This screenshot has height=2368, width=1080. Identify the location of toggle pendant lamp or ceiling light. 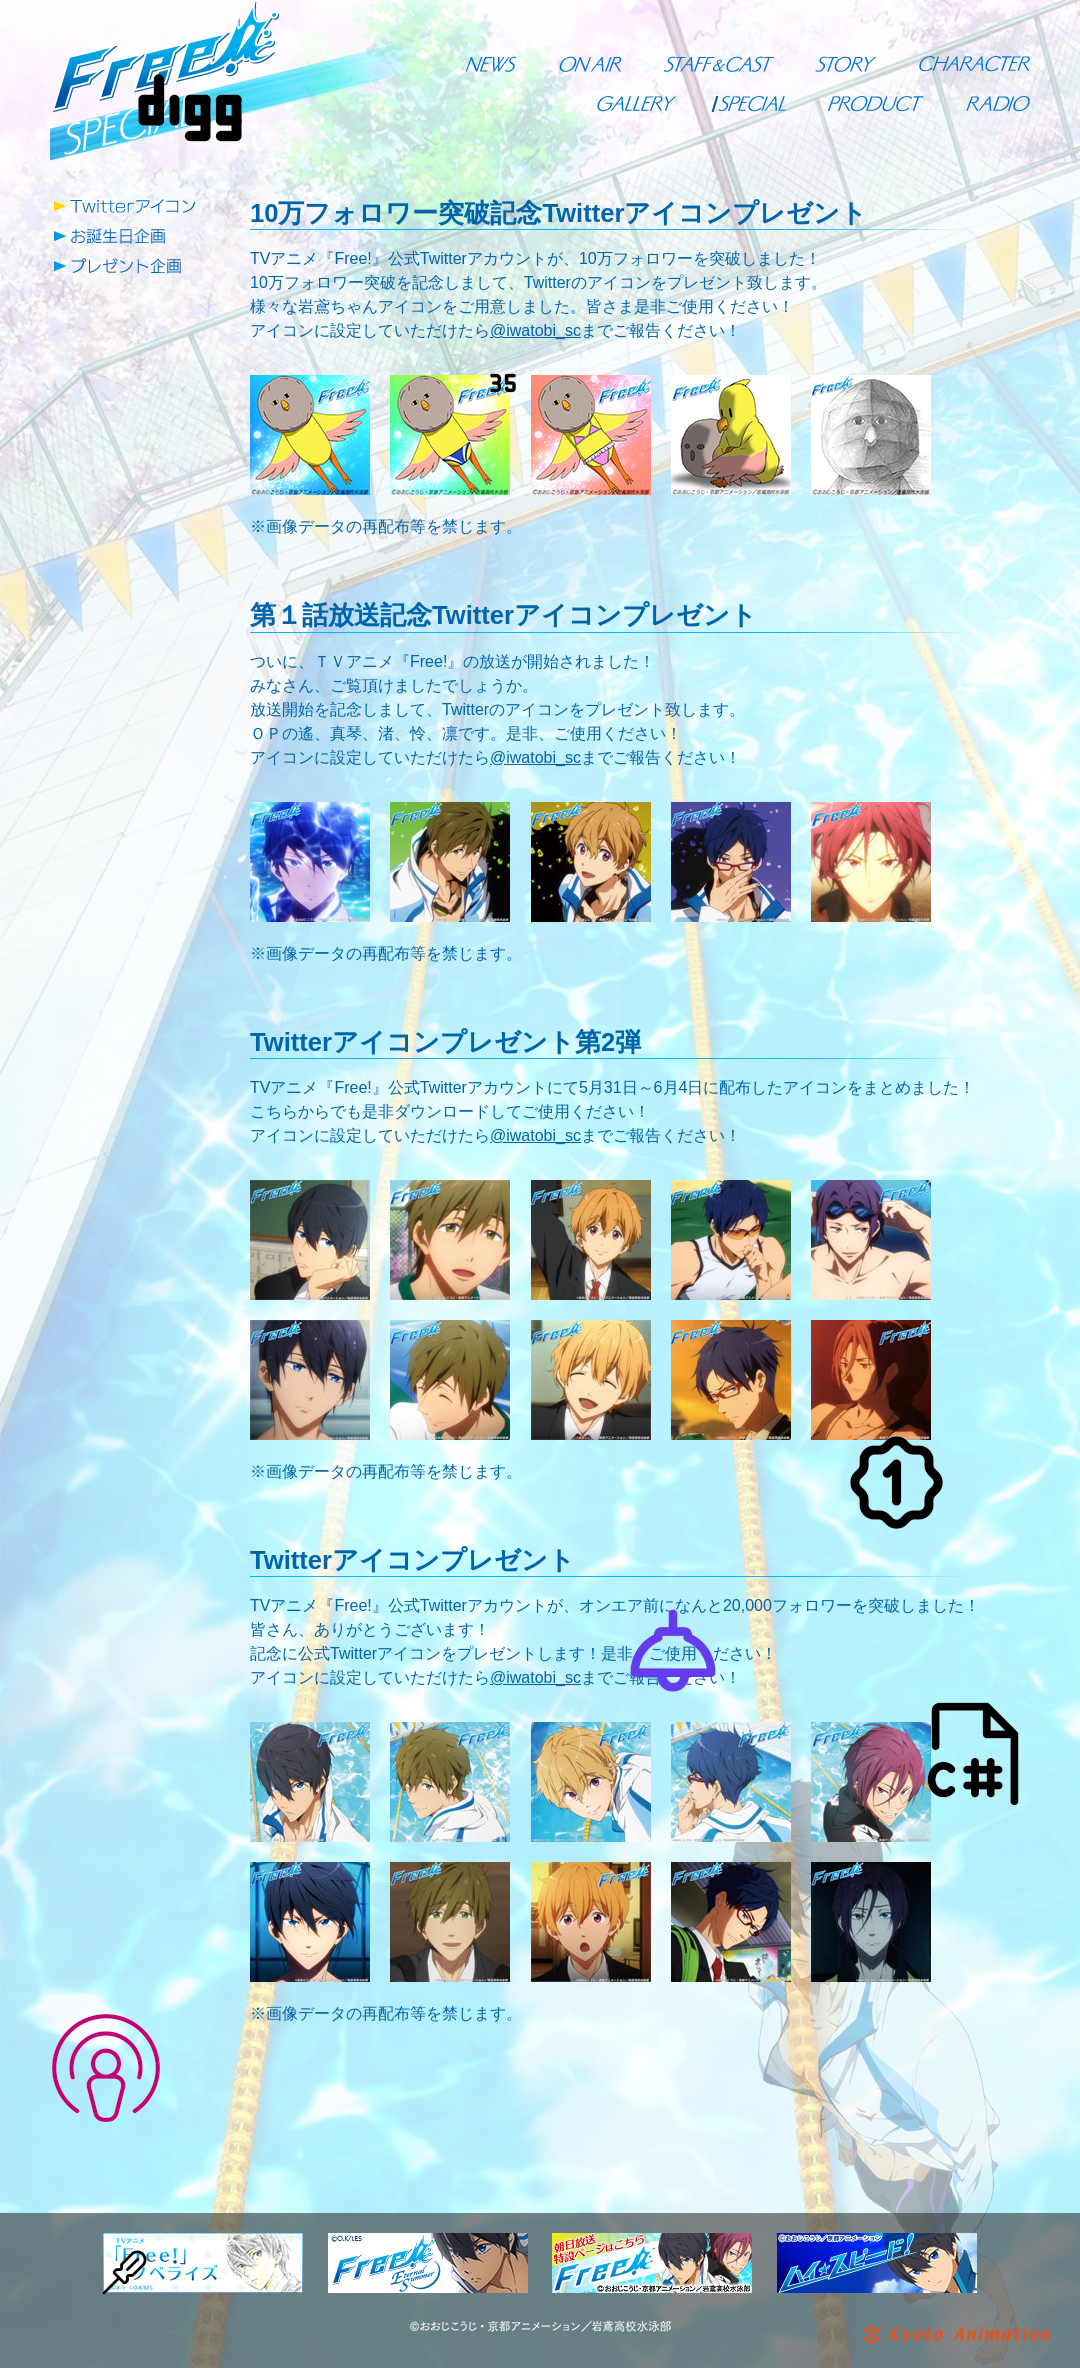
(673, 1655).